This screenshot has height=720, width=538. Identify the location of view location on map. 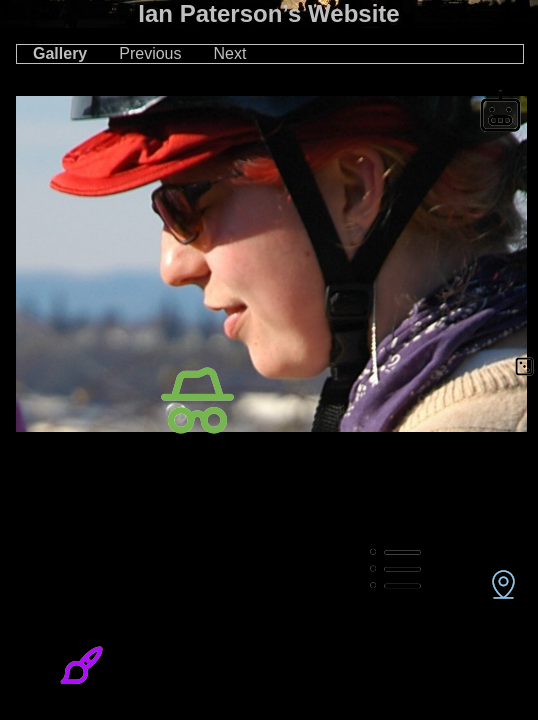
(503, 584).